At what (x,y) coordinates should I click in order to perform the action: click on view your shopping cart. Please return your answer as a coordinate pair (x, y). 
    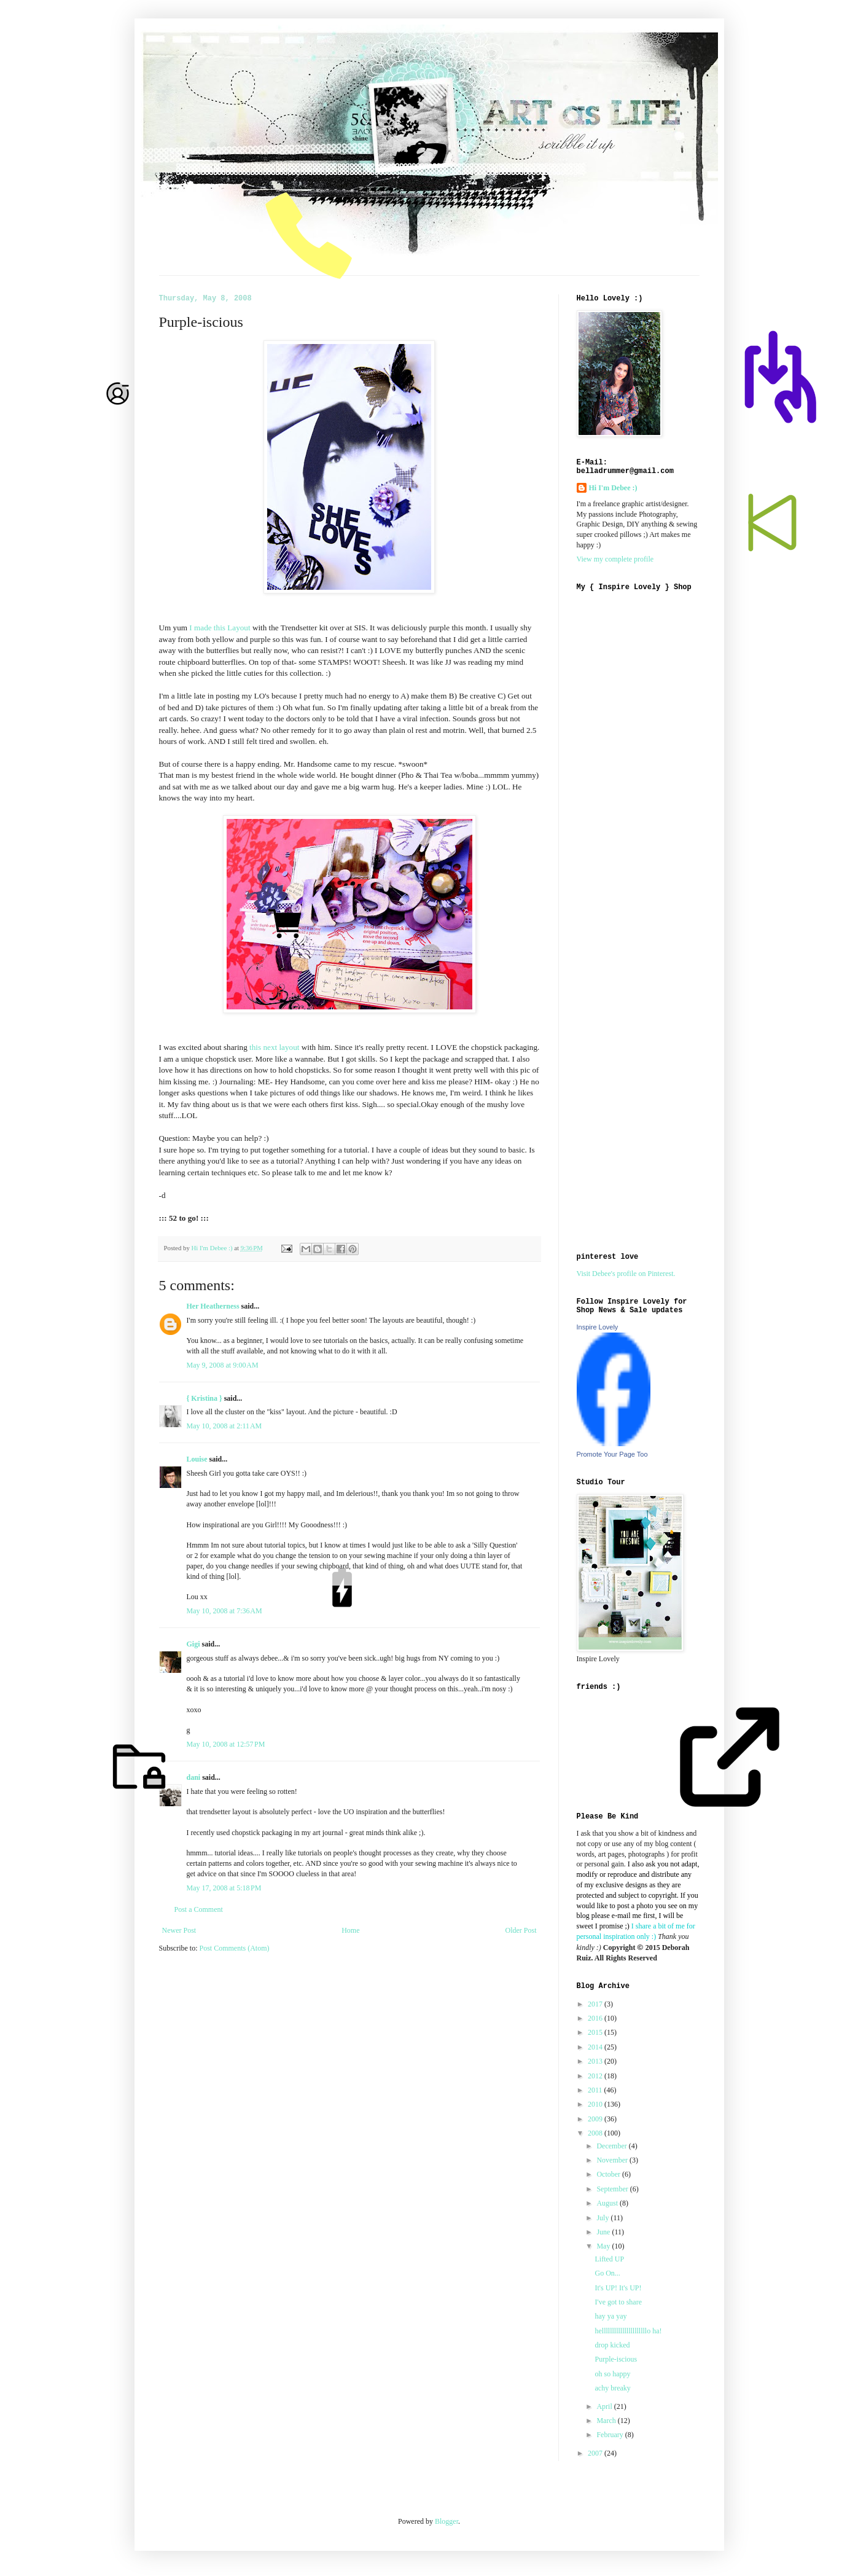
    Looking at the image, I should click on (285, 923).